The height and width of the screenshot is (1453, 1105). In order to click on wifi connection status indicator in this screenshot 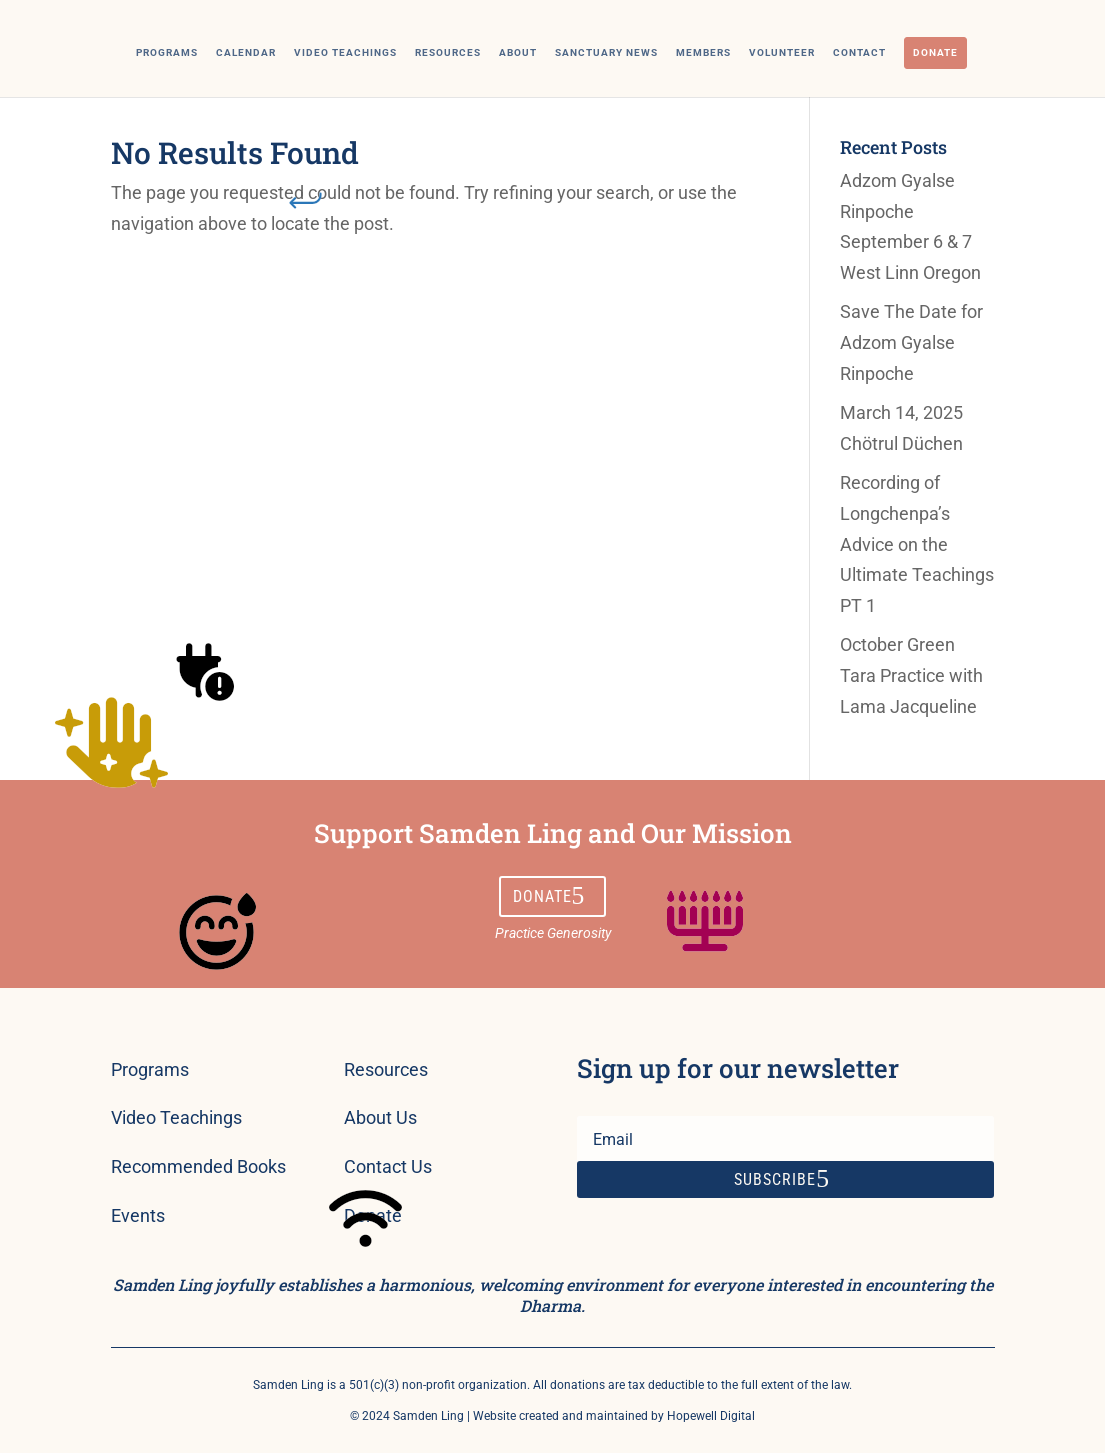, I will do `click(365, 1218)`.